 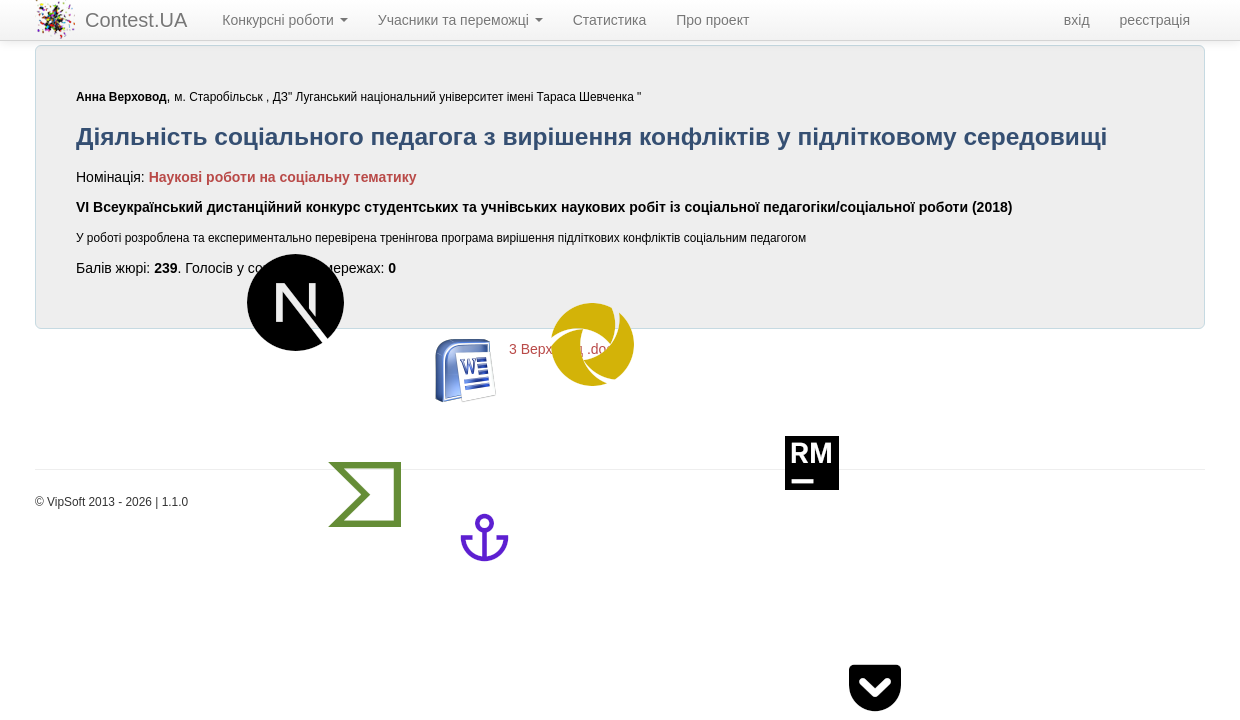 What do you see at coordinates (295, 302) in the screenshot?
I see `Next.js framework logo` at bounding box center [295, 302].